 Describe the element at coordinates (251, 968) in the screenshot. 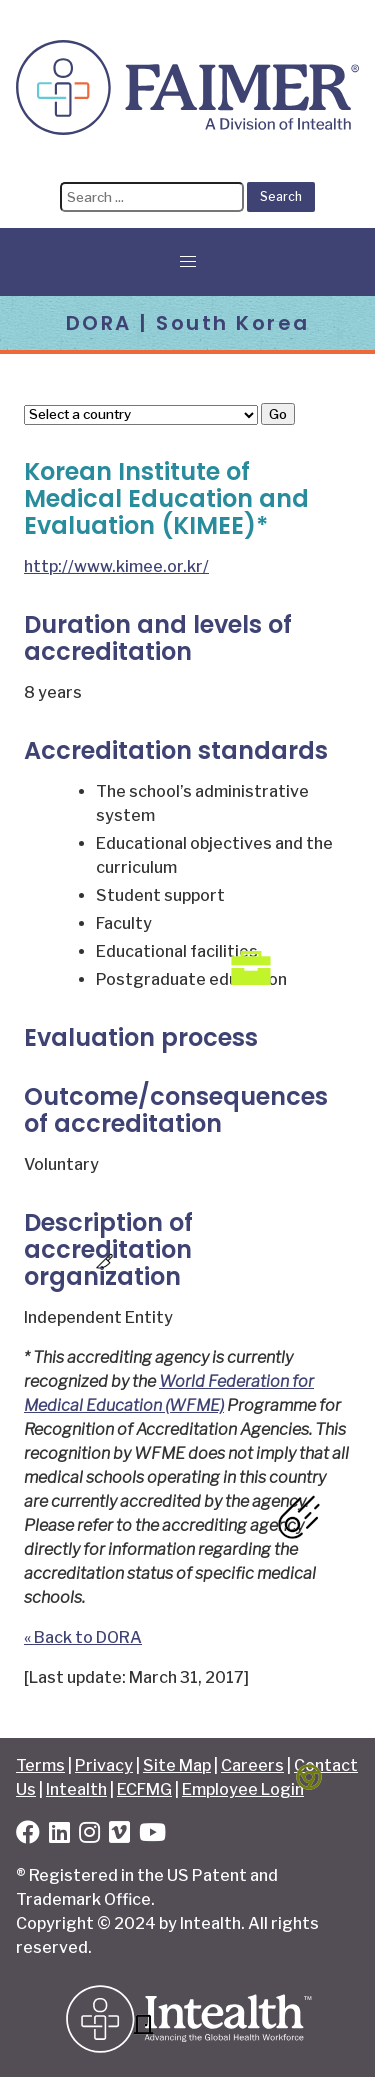

I see `access work or business-related content` at that location.